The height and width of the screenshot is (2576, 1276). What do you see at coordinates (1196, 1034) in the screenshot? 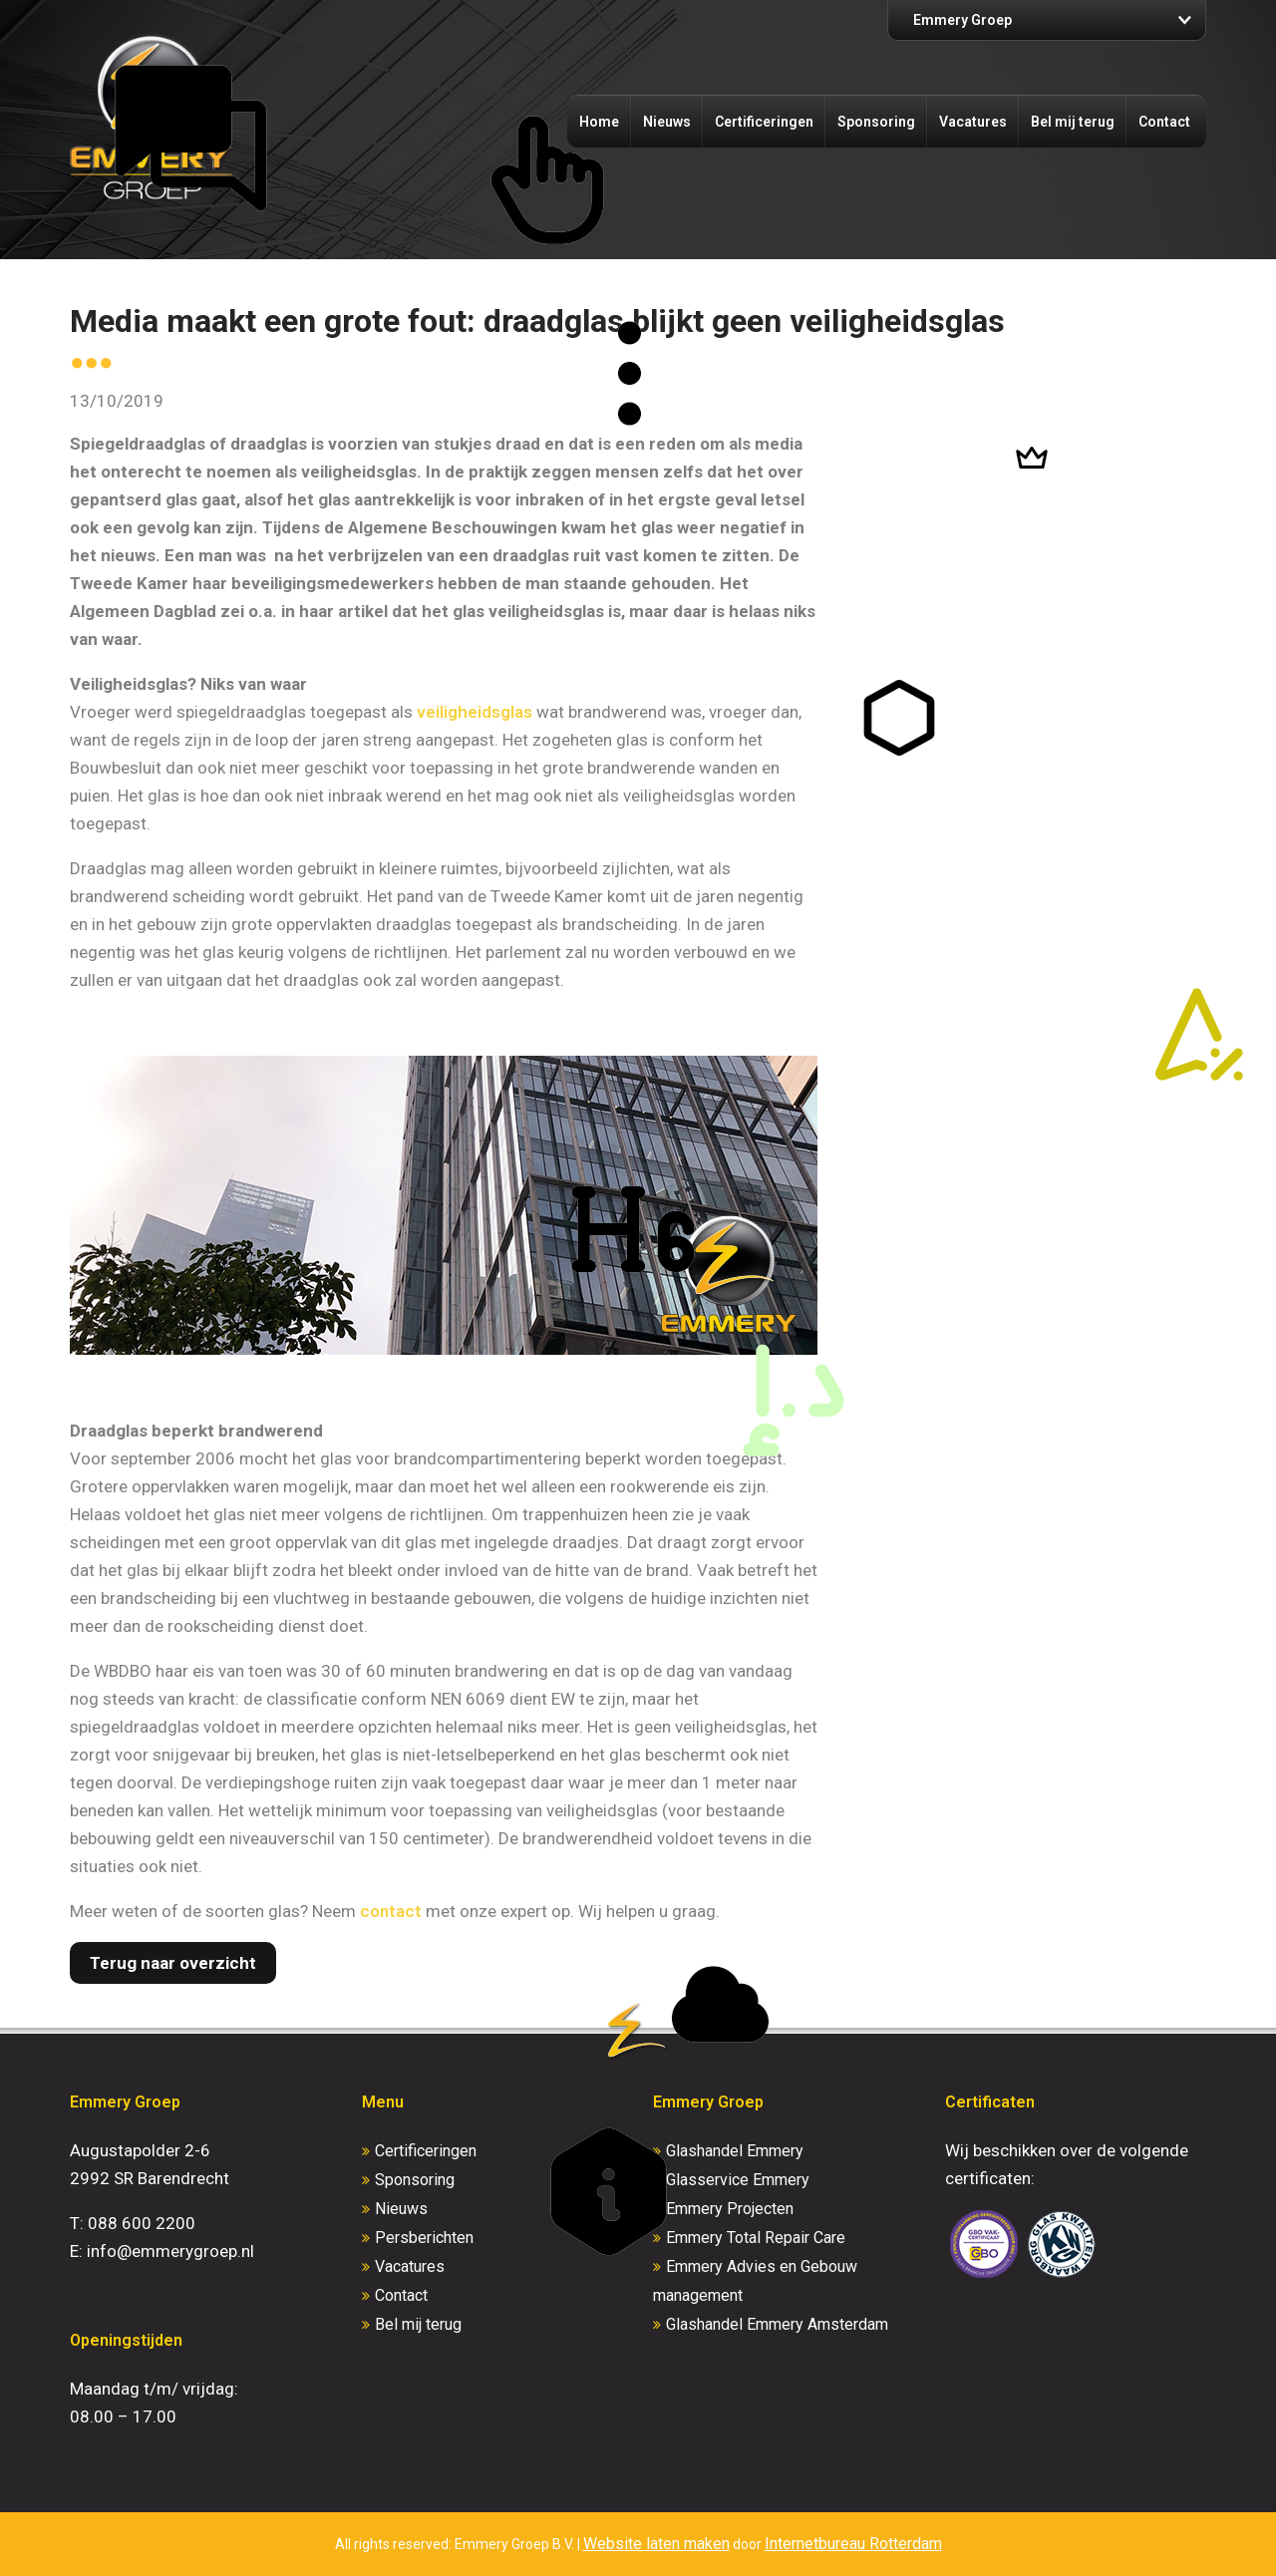
I see `view discounted or sale locations nearby` at bounding box center [1196, 1034].